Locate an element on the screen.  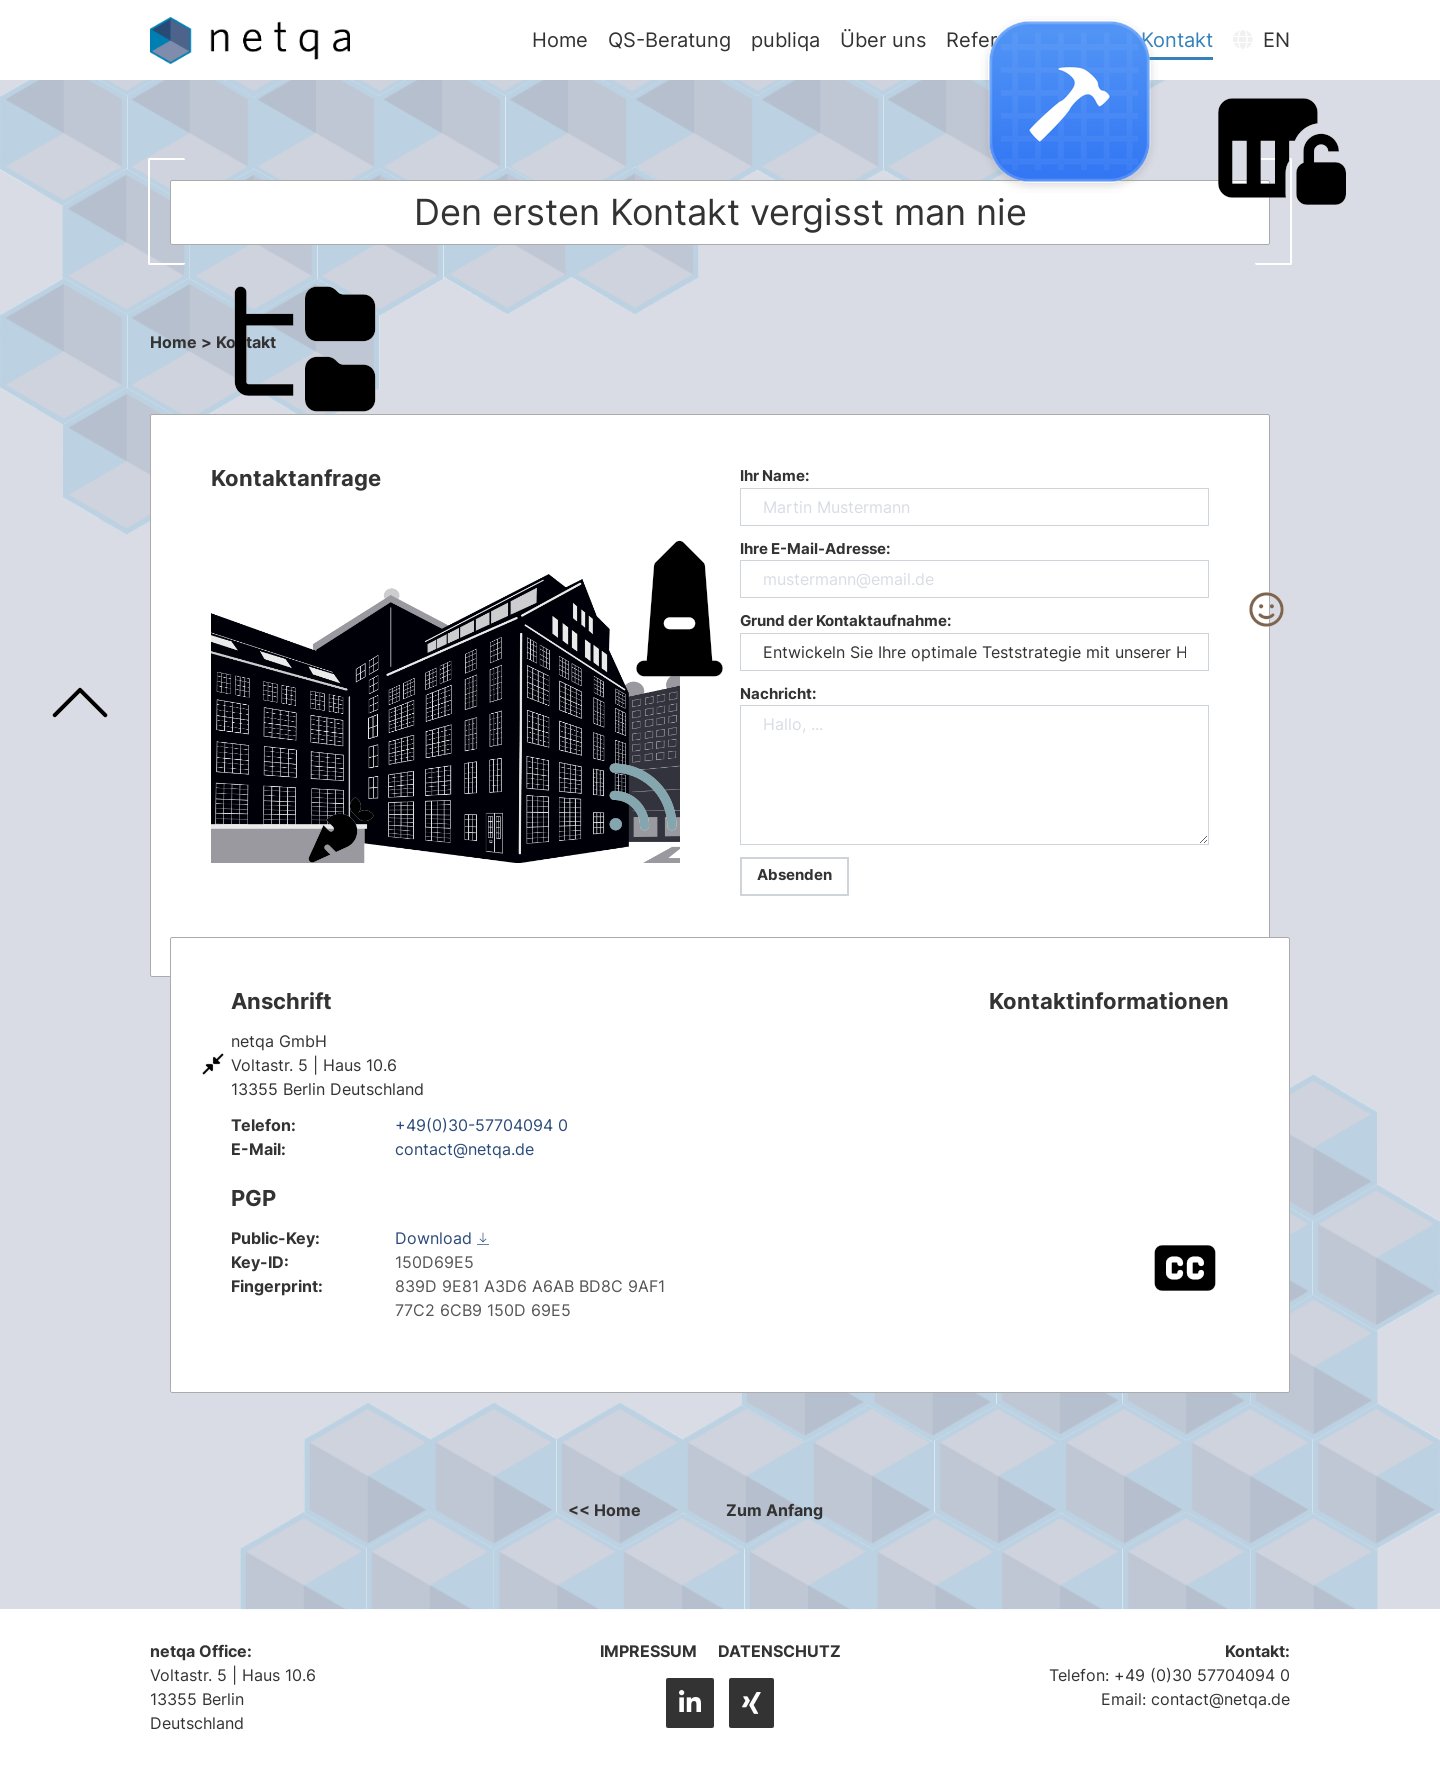
open developer tools or IDE is located at coordinates (1069, 101).